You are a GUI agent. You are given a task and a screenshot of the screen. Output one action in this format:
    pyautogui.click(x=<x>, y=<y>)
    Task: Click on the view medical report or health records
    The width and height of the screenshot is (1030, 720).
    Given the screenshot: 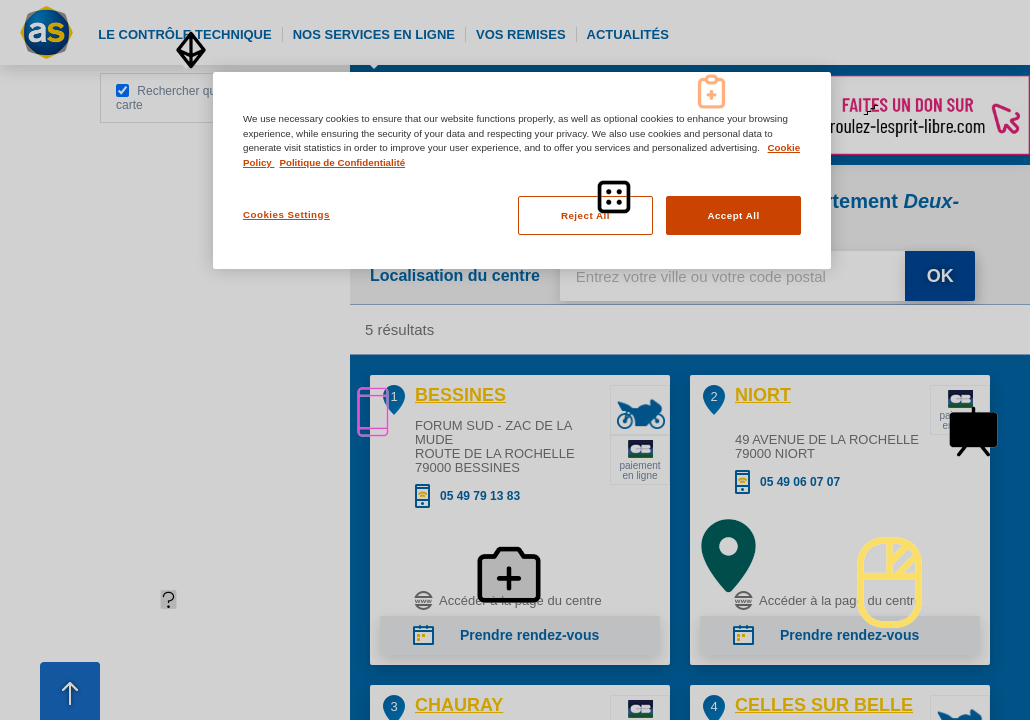 What is the action you would take?
    pyautogui.click(x=711, y=91)
    